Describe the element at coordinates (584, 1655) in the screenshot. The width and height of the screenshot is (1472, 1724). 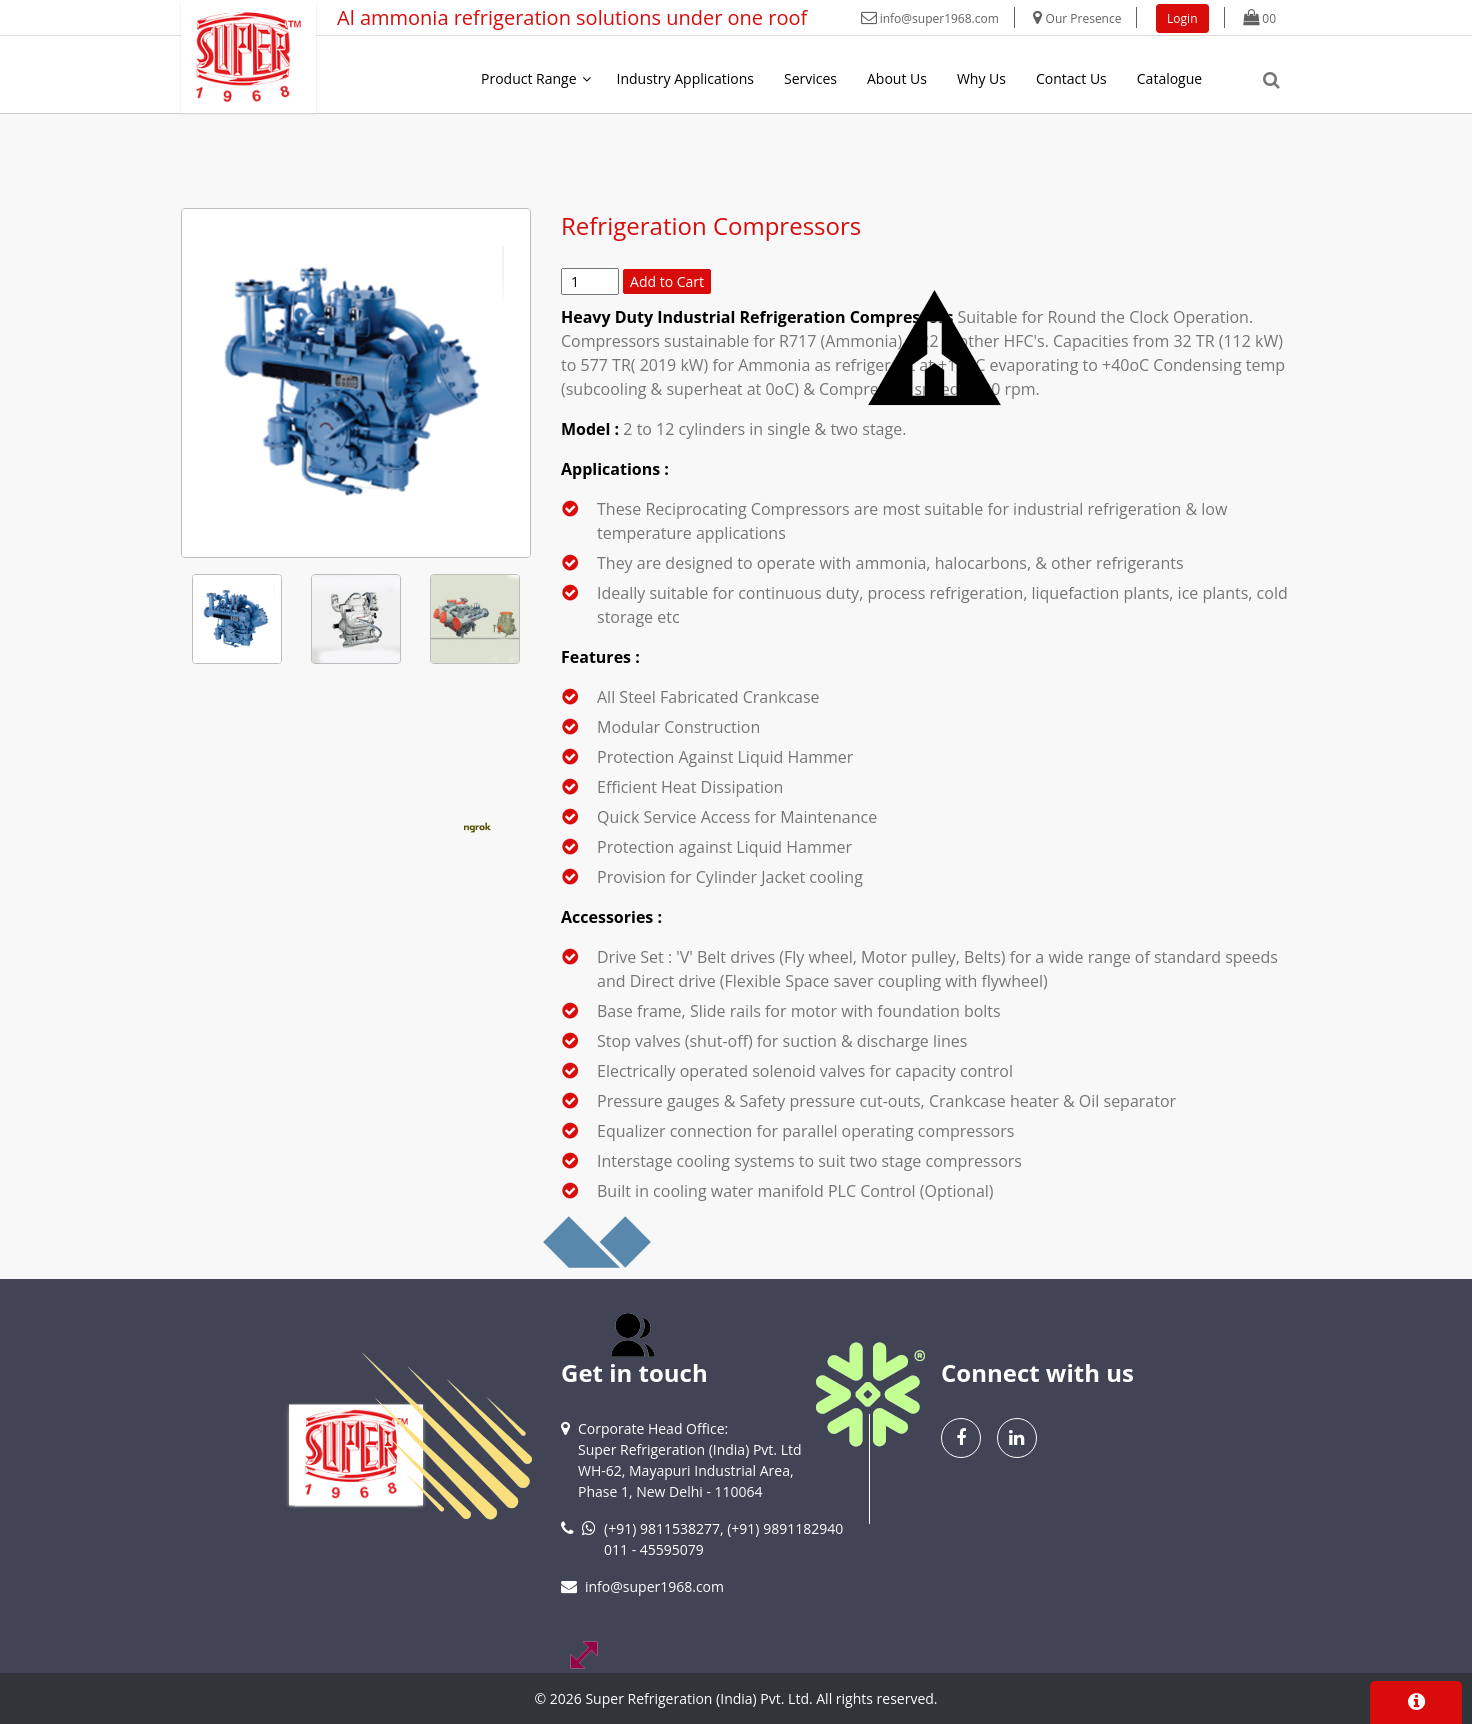
I see `expand content to fullscreen` at that location.